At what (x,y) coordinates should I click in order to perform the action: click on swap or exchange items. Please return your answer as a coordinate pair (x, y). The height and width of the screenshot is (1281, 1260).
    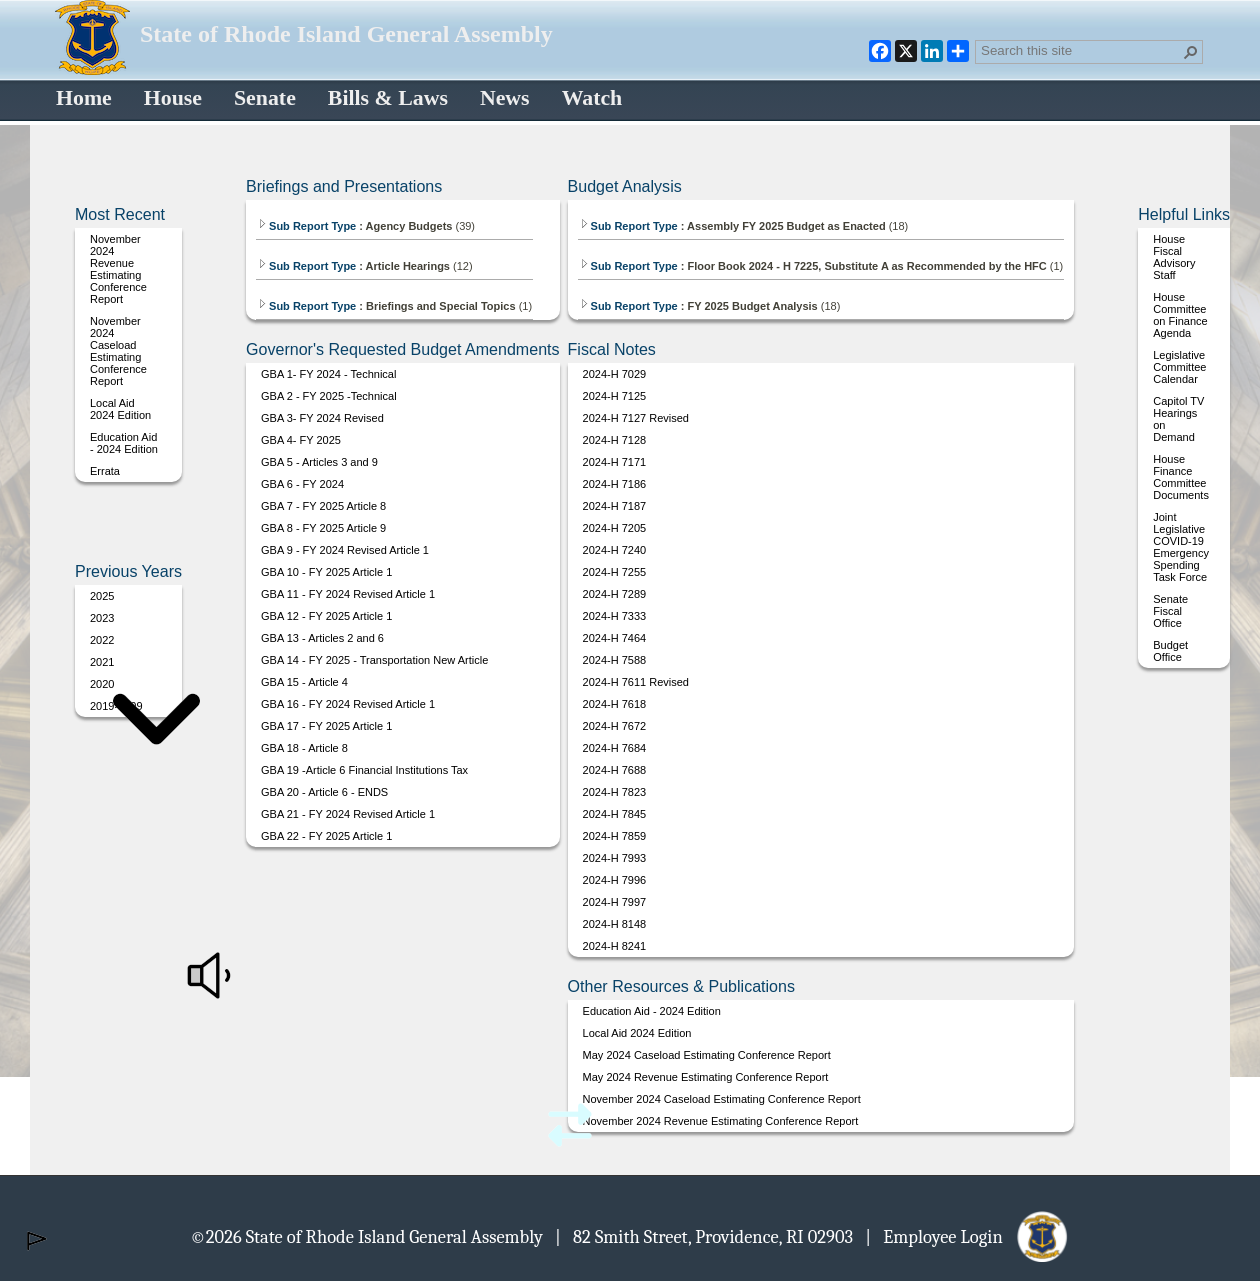
    Looking at the image, I should click on (570, 1125).